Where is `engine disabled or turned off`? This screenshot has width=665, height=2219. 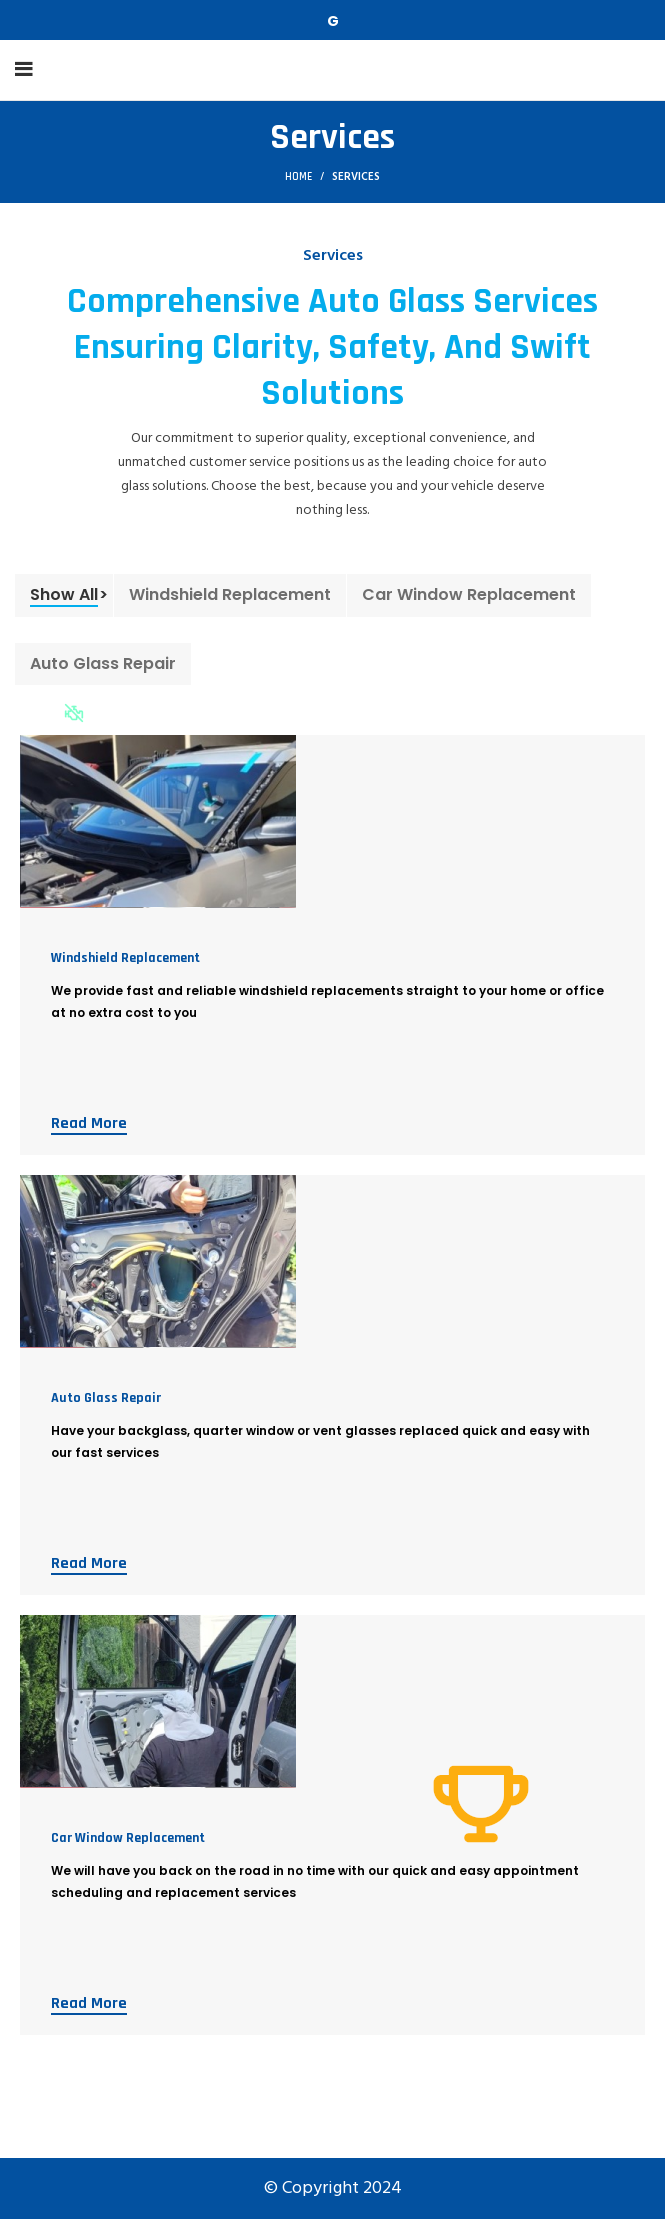 engine disabled or turned off is located at coordinates (74, 713).